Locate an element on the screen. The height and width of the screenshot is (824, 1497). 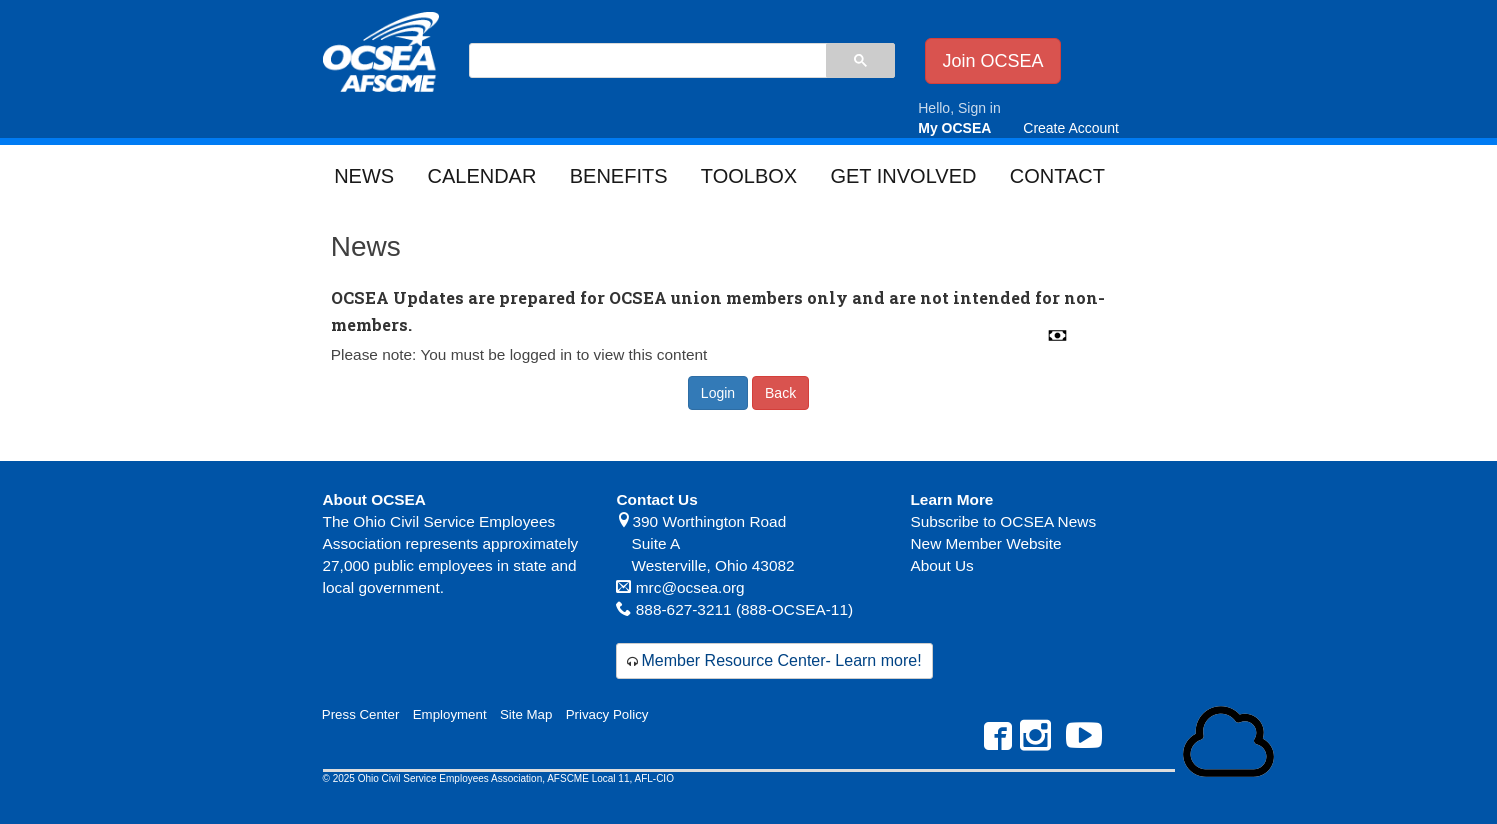
access cloud storage is located at coordinates (1228, 741).